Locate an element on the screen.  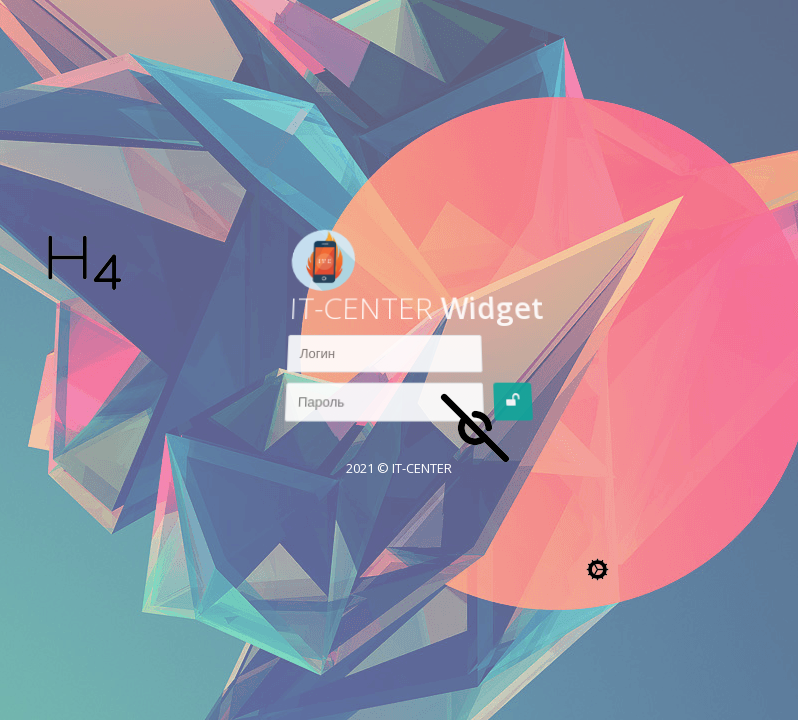
access settings or preferences is located at coordinates (597, 569).